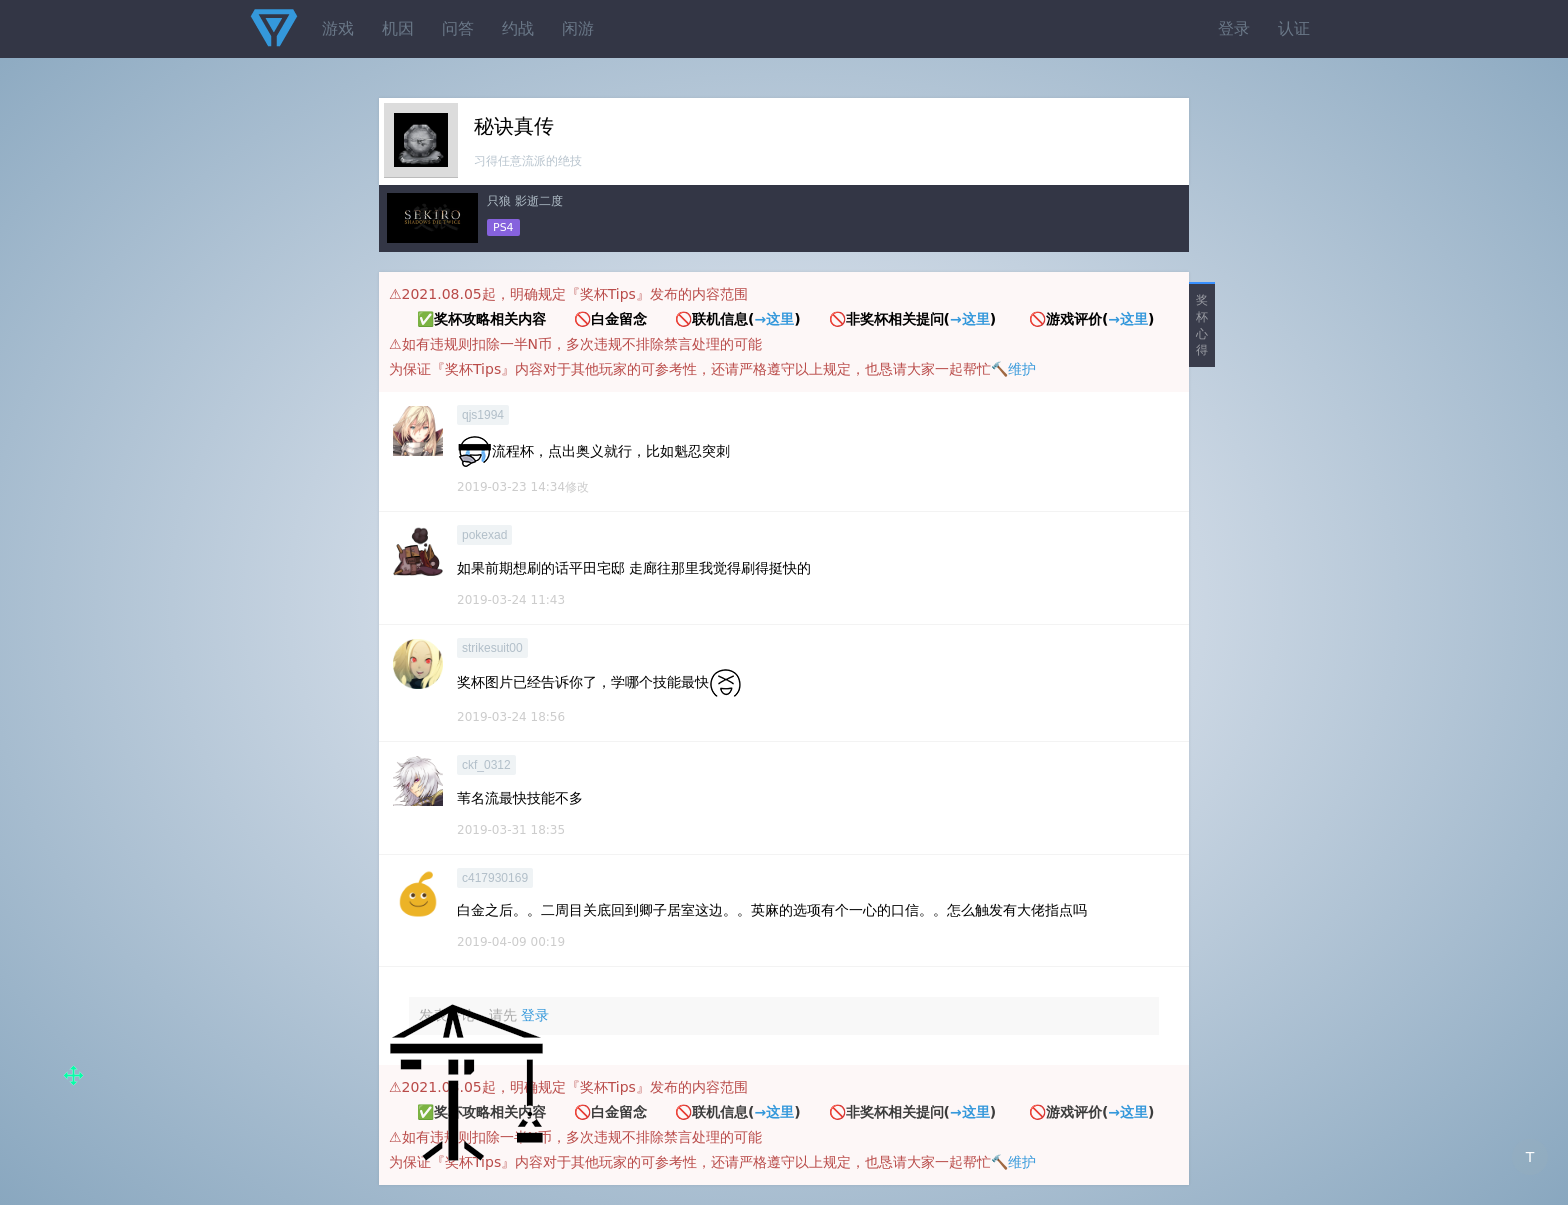  Describe the element at coordinates (466, 1082) in the screenshot. I see `indicates construction or building in progress` at that location.